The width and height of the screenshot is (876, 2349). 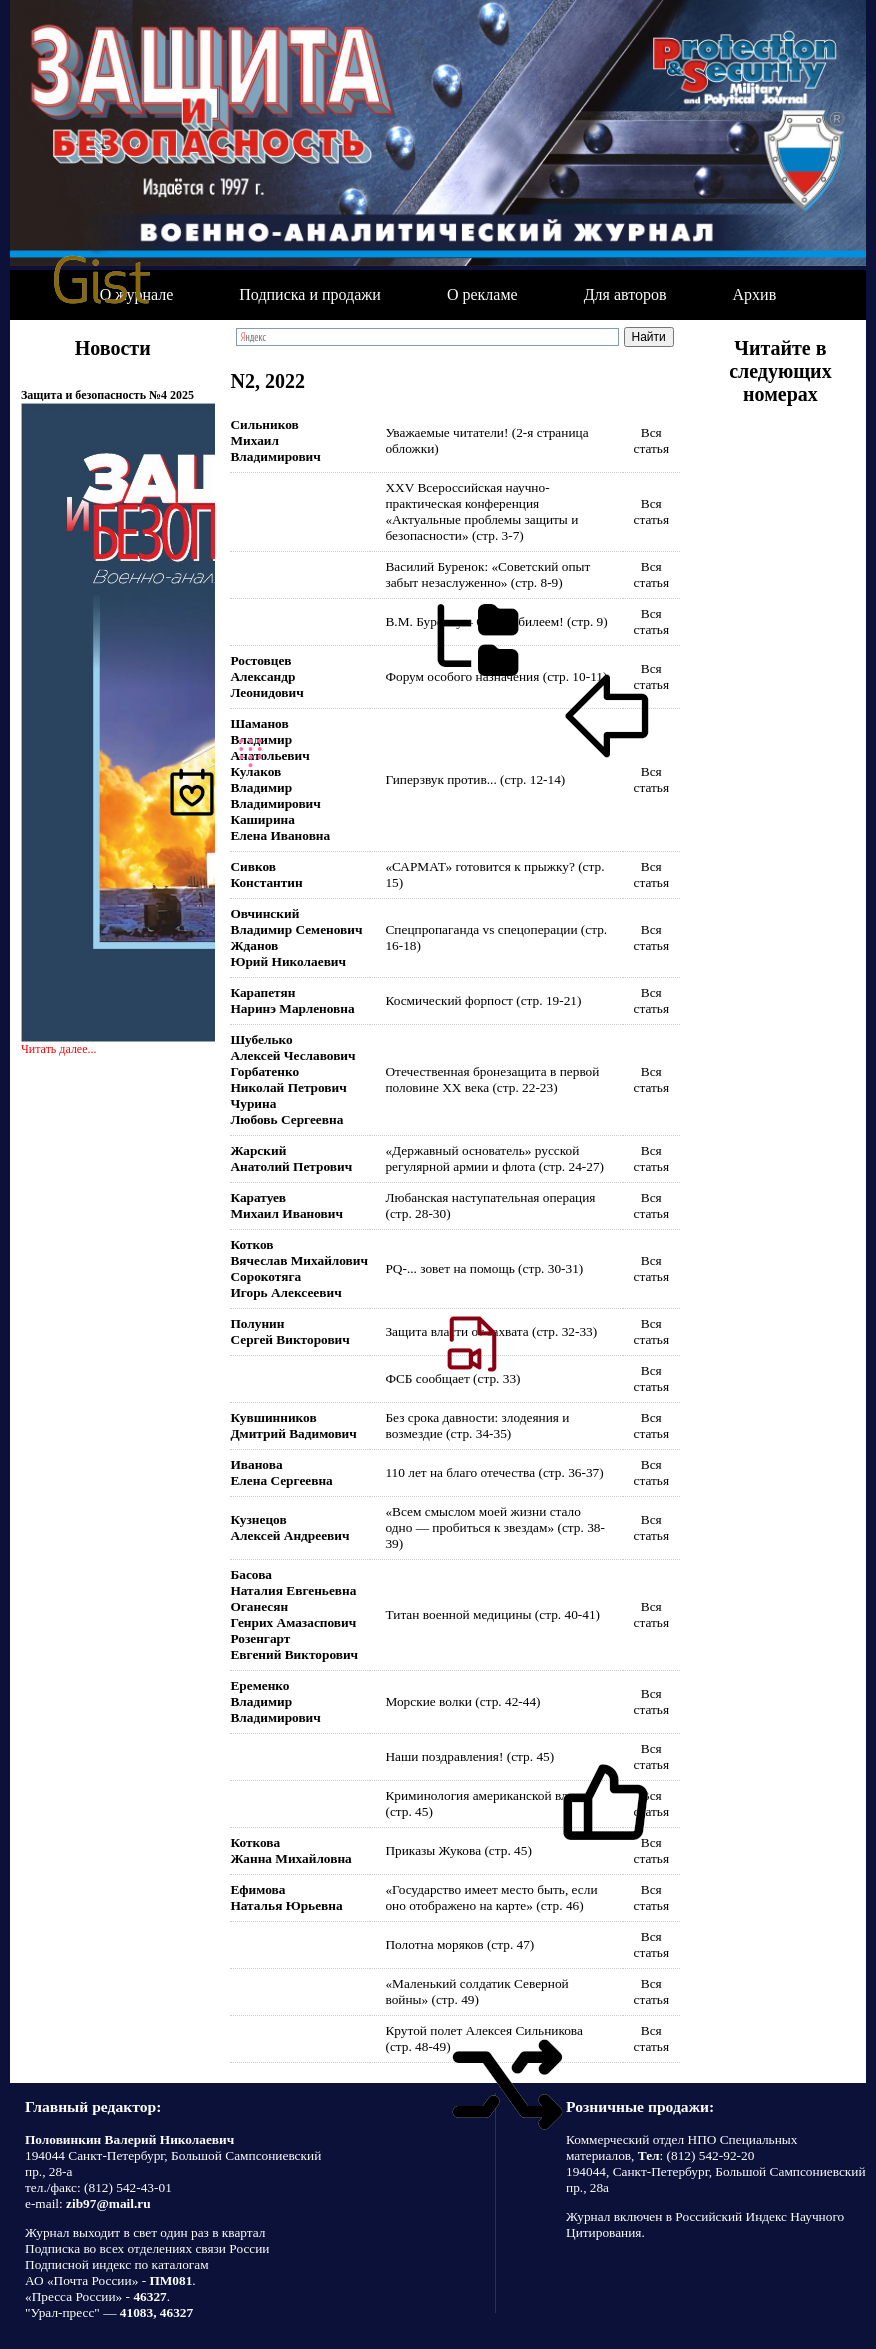 What do you see at coordinates (250, 752) in the screenshot?
I see `open numeric keypad for input` at bounding box center [250, 752].